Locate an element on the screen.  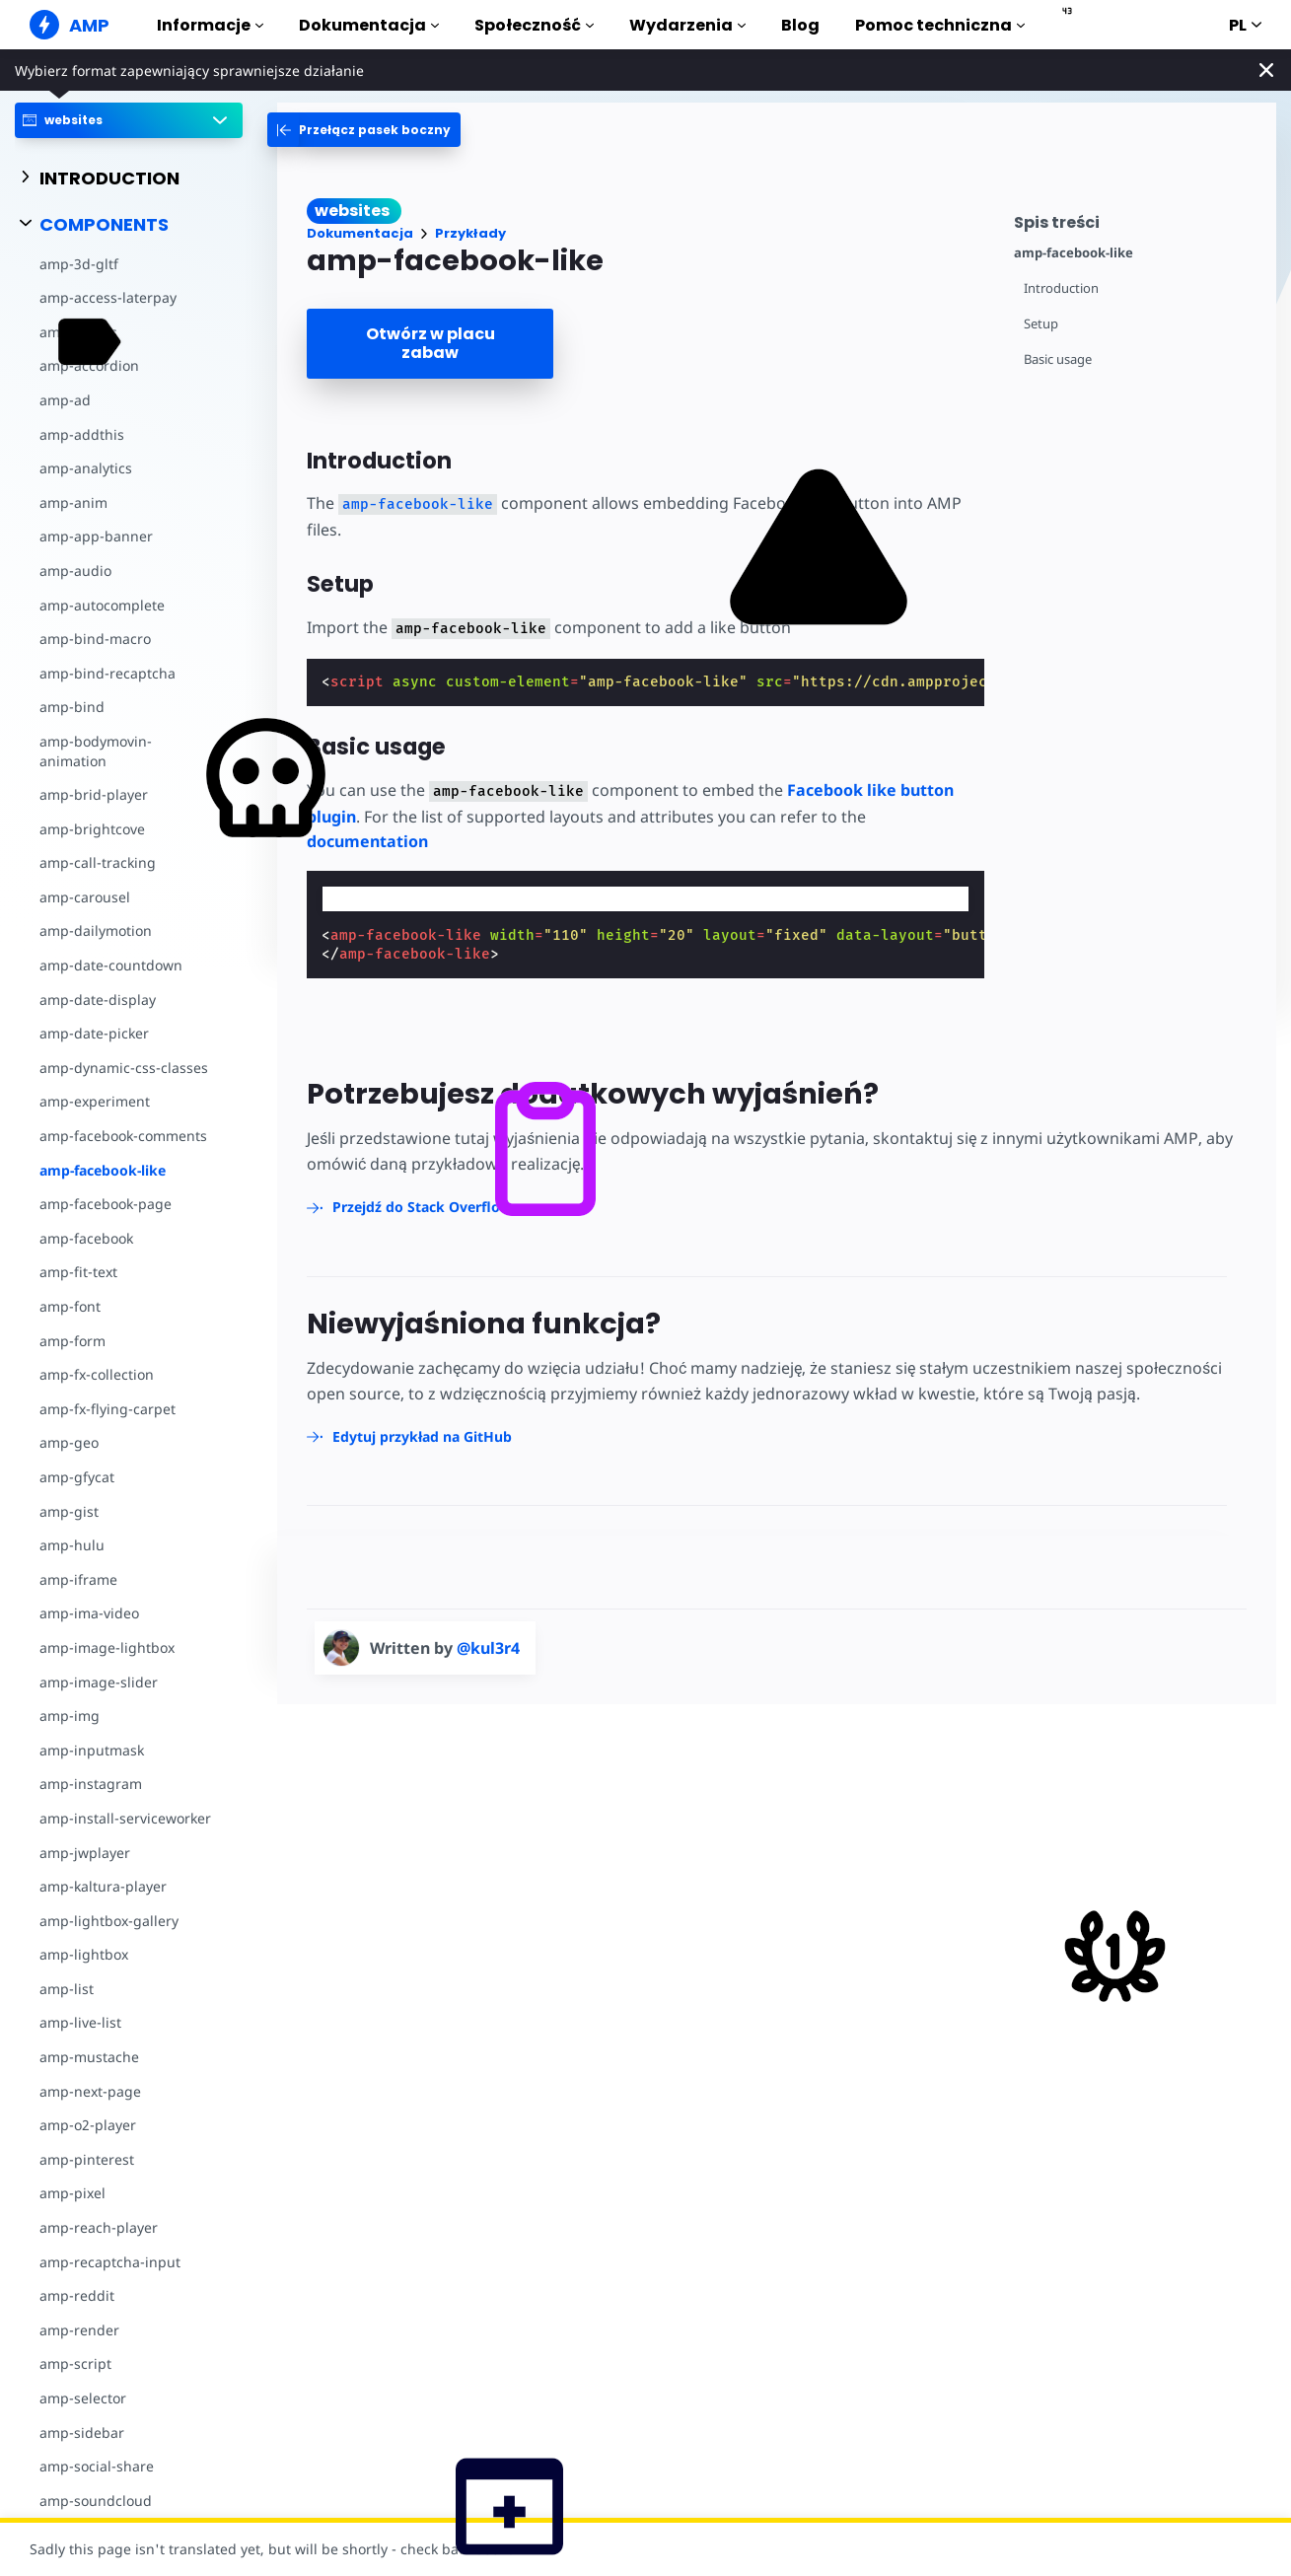
add or apply a label to an item is located at coordinates (88, 341).